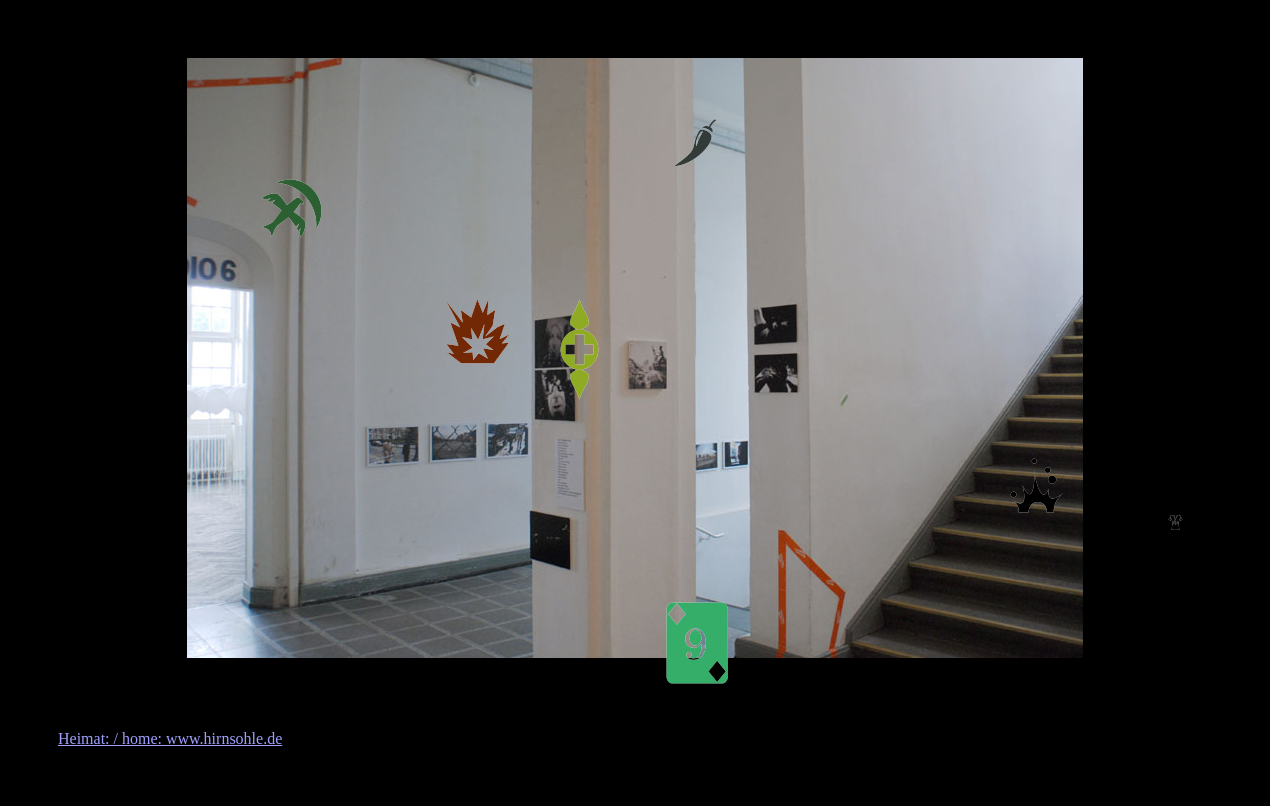 The image size is (1270, 806). Describe the element at coordinates (477, 331) in the screenshot. I see `indicates screen damage or impact effect` at that location.